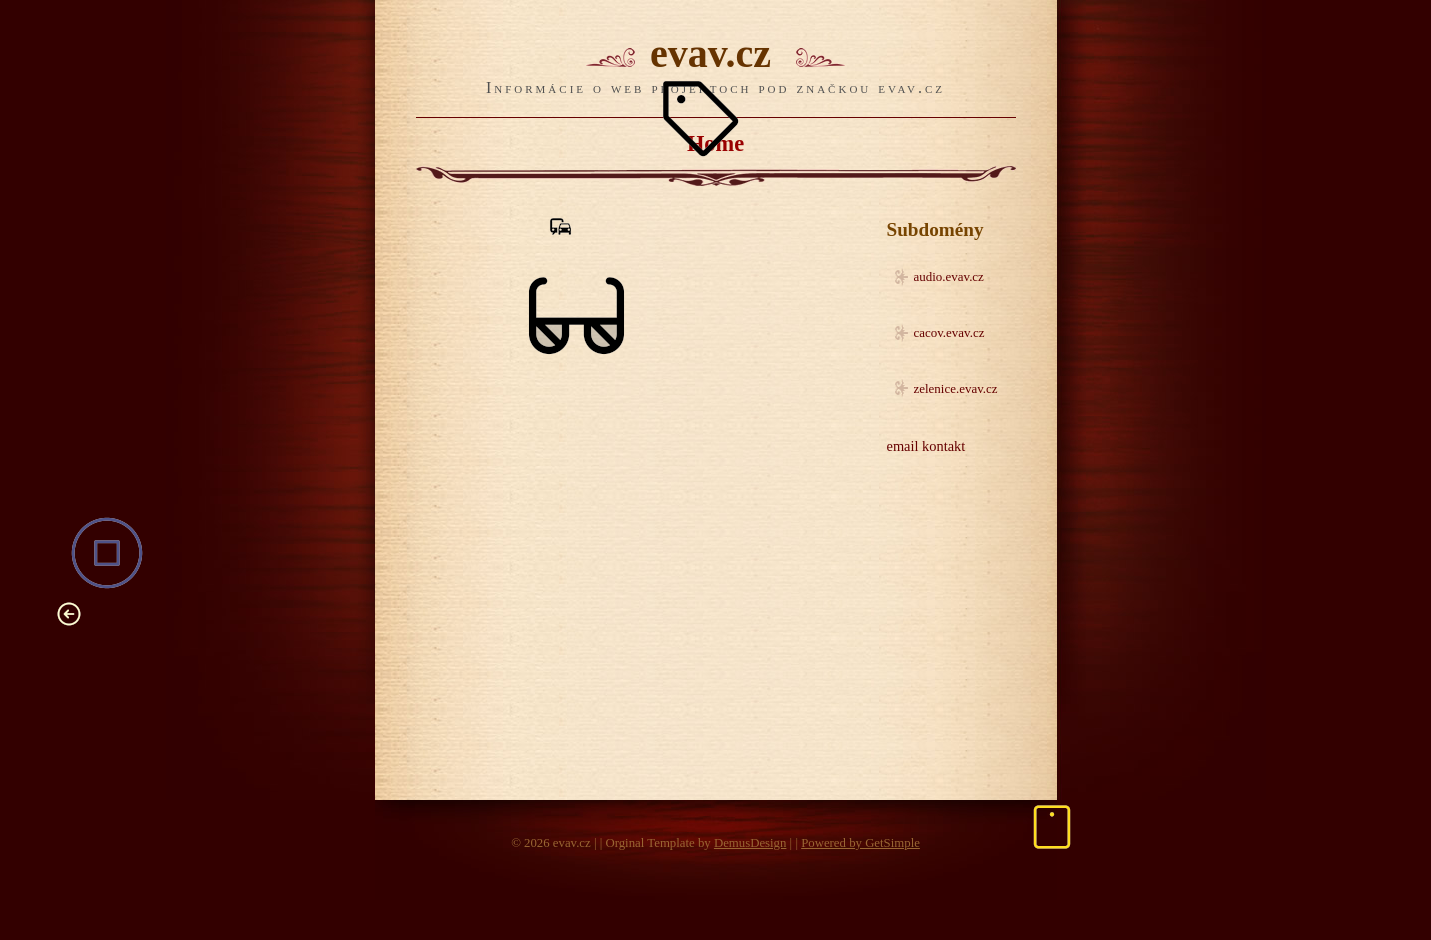 The height and width of the screenshot is (940, 1431). What do you see at coordinates (1052, 827) in the screenshot?
I see `tablet device with front-facing camera` at bounding box center [1052, 827].